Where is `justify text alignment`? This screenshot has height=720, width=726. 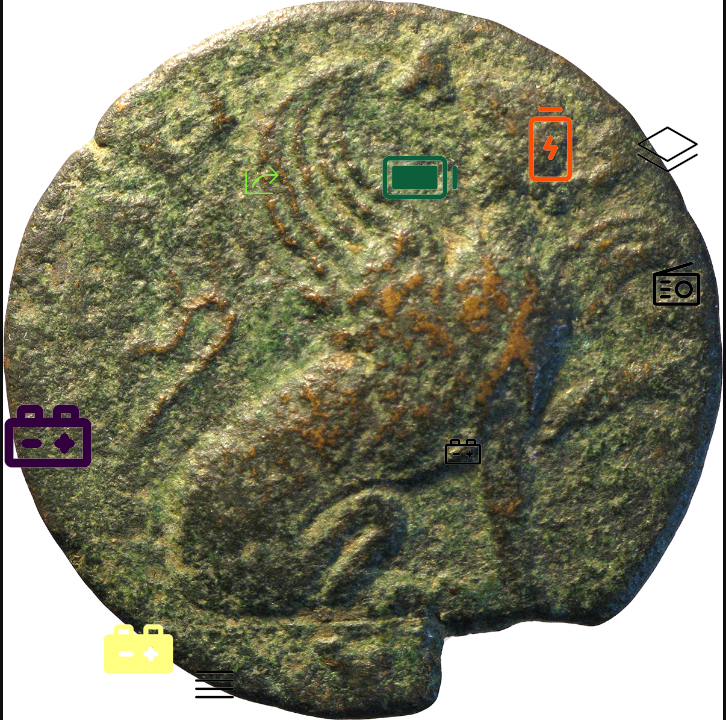
justify text alignment is located at coordinates (214, 685).